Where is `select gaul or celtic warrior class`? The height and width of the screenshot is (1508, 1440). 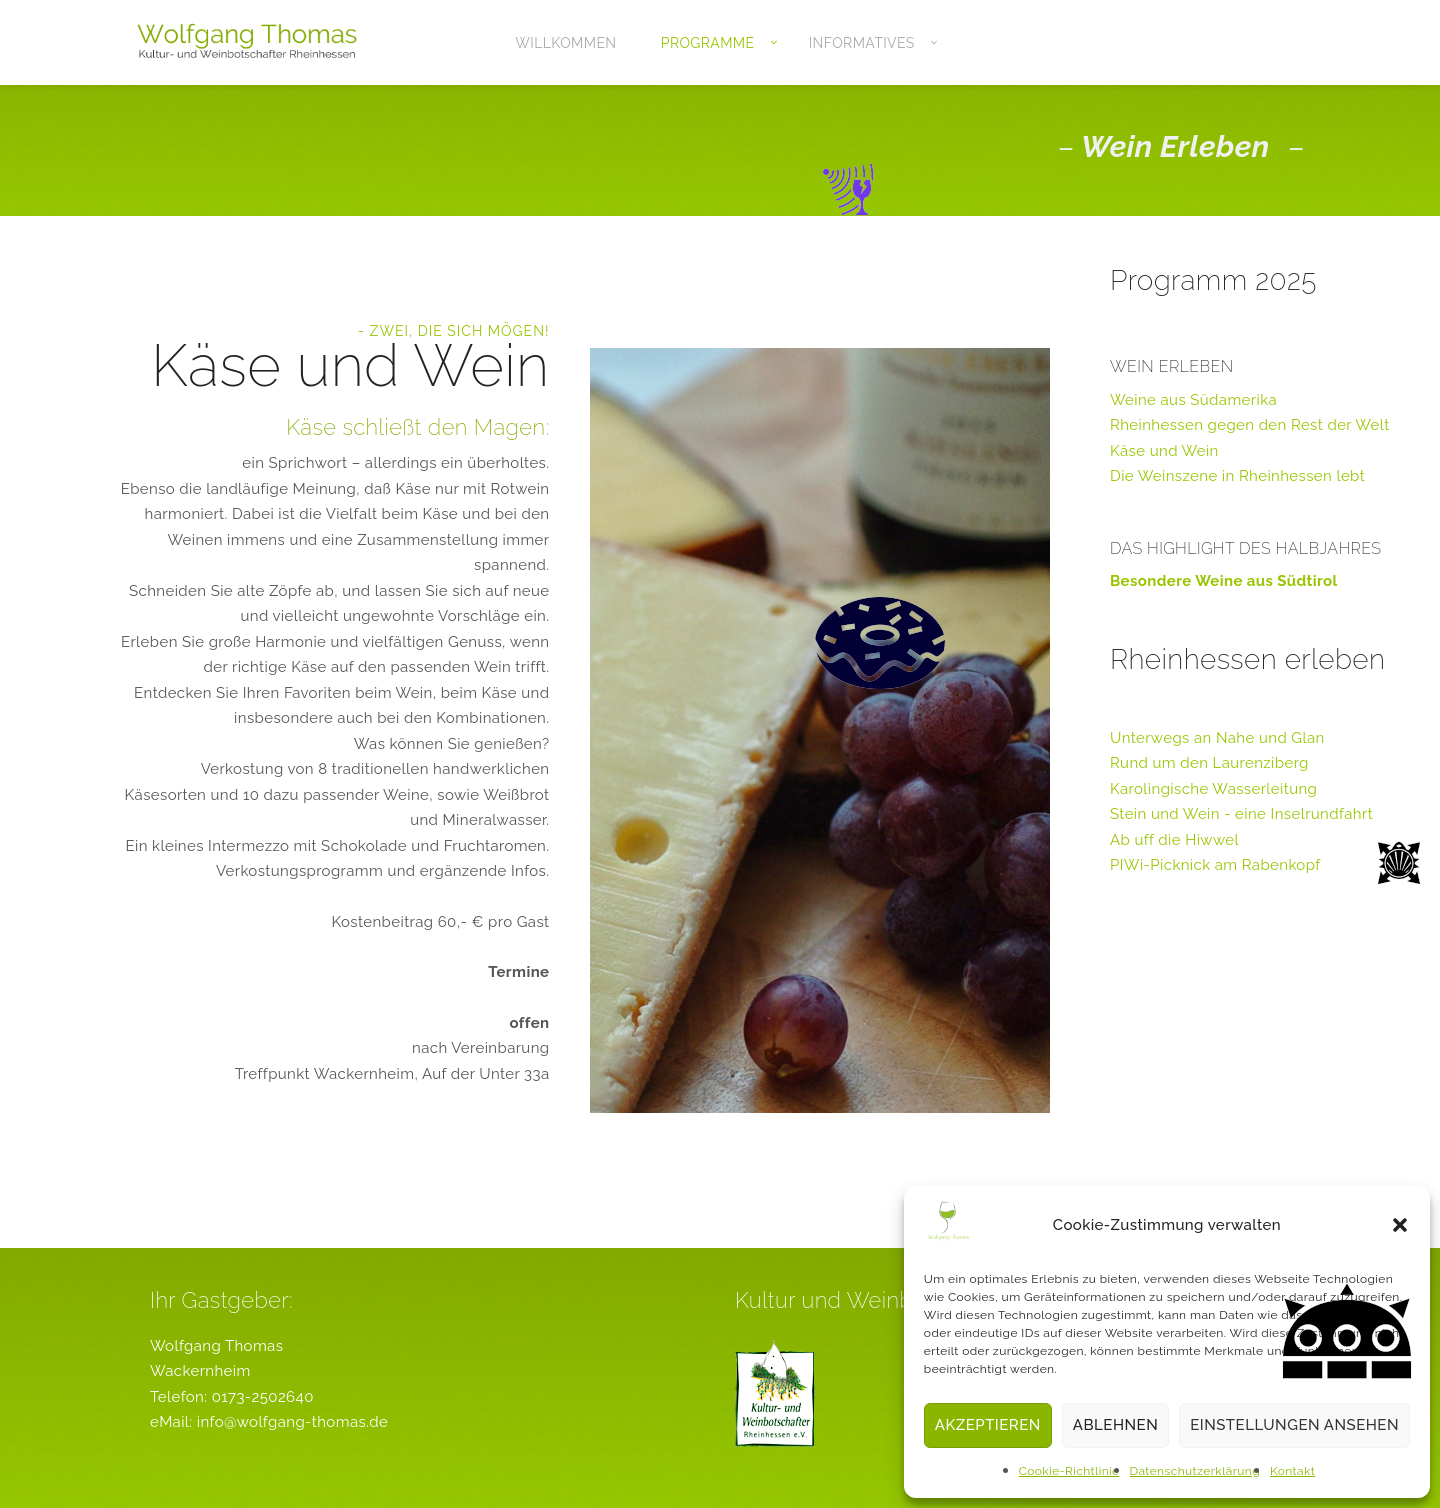 select gaul or celtic warrior class is located at coordinates (1347, 1337).